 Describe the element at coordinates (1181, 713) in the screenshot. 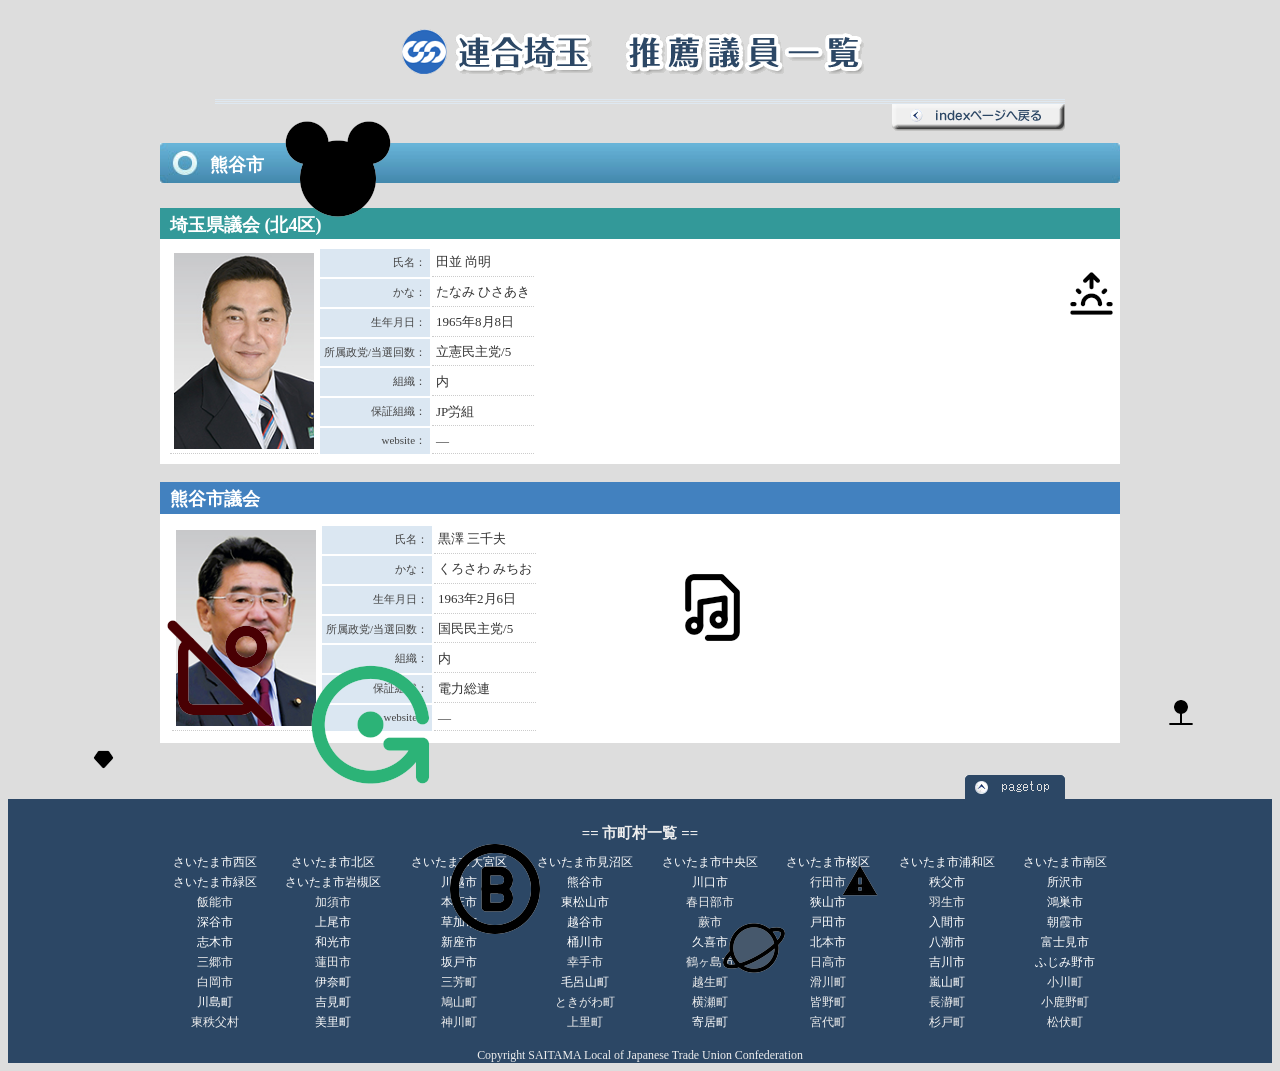

I see `mark a location on the map` at that location.